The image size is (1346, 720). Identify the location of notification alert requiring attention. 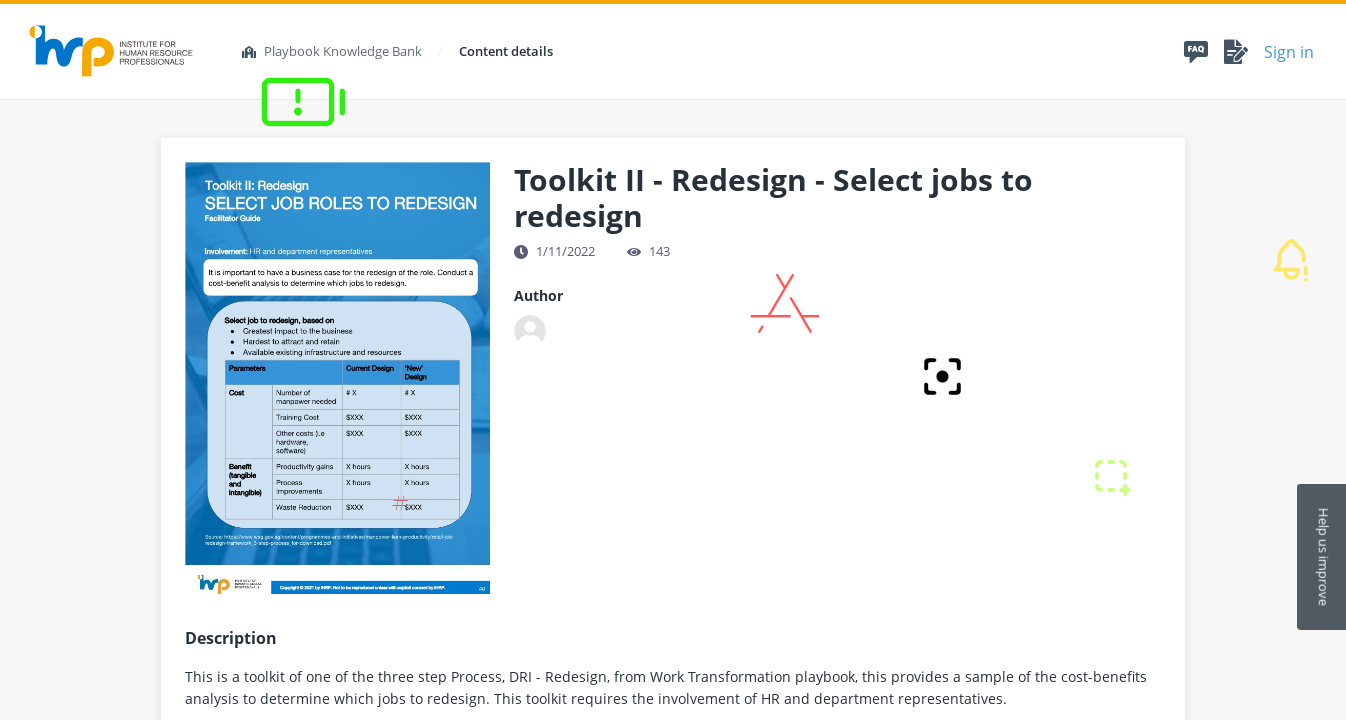
(1291, 259).